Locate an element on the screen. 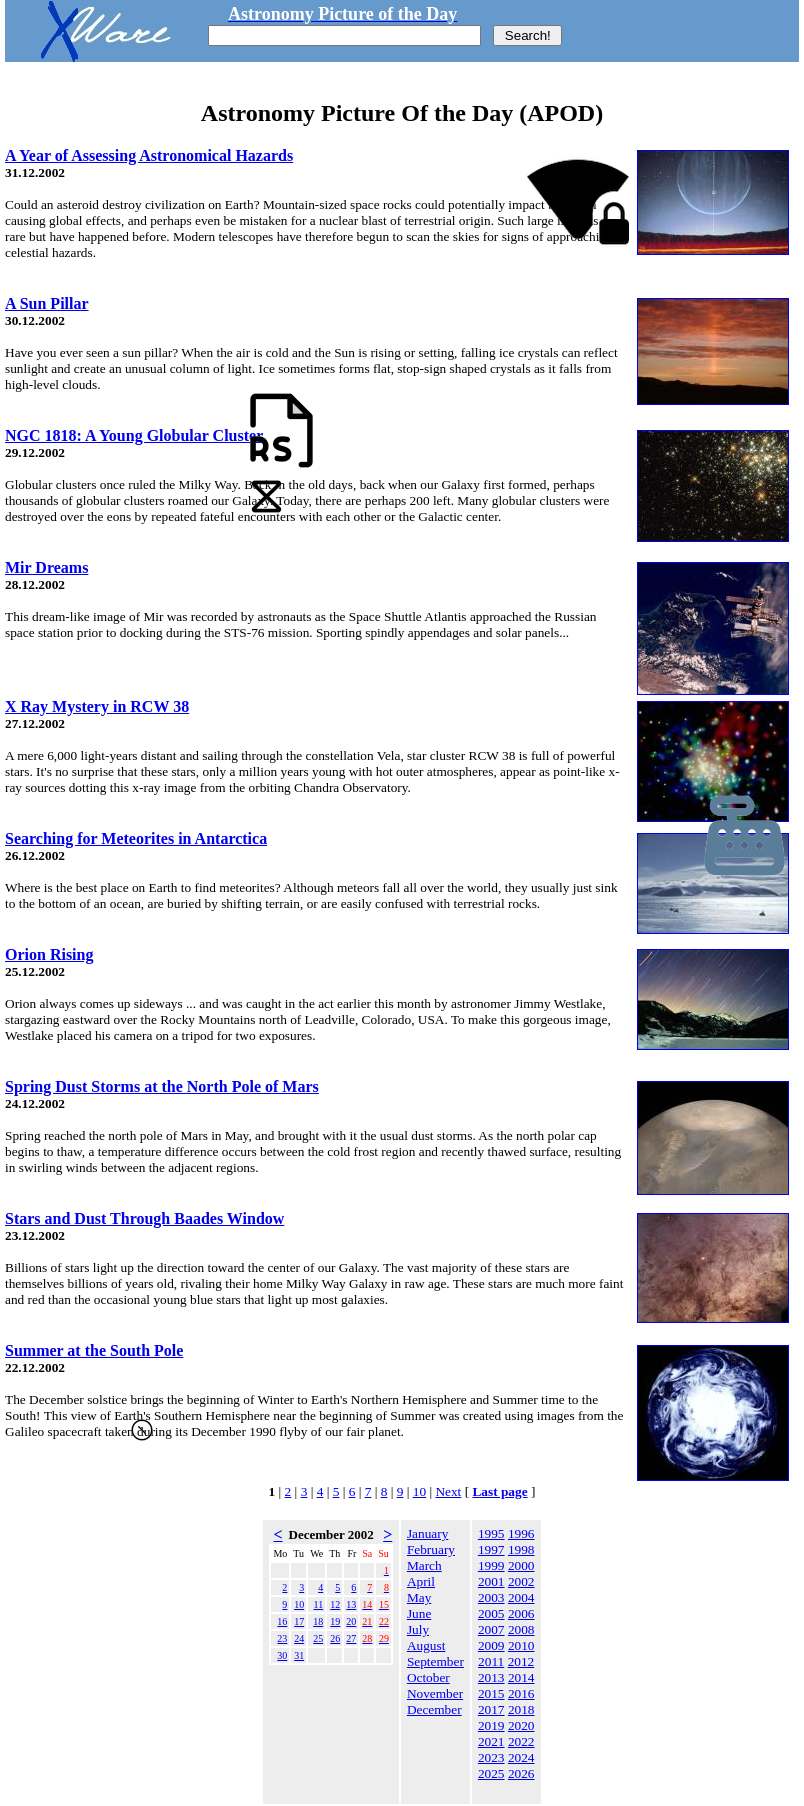 This screenshot has width=804, height=1806. indicates a prohibited or restricted action is located at coordinates (142, 1430).